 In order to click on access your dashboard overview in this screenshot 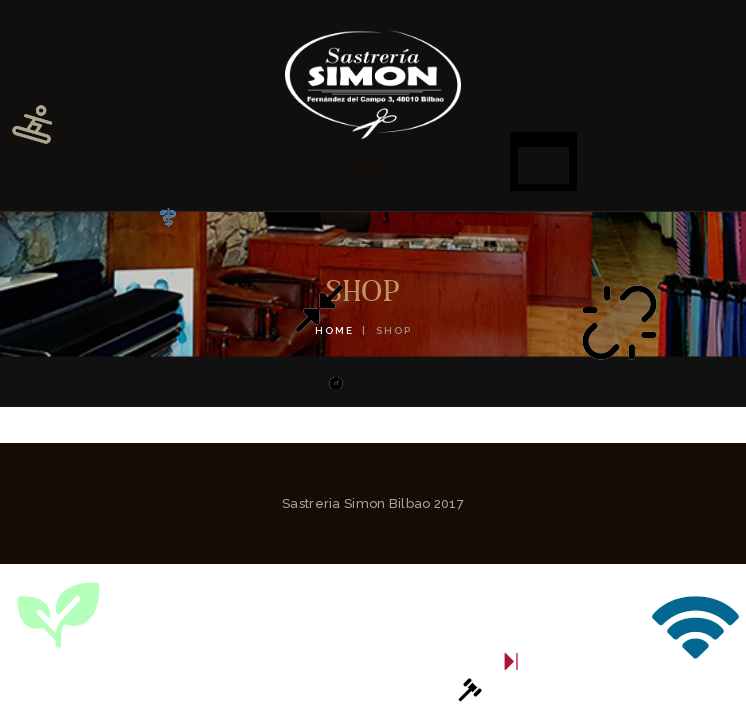, I will do `click(336, 383)`.